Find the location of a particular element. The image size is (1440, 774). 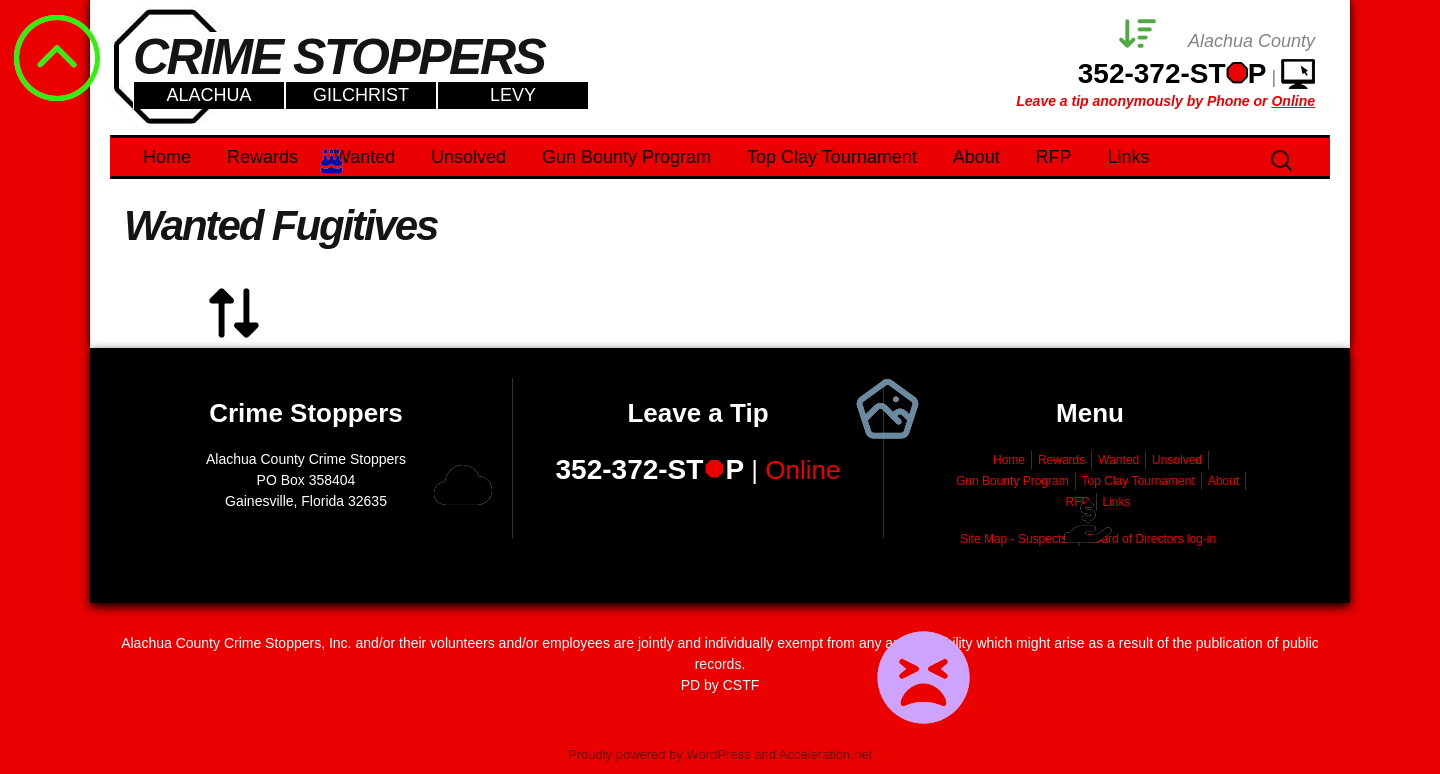

sort items from largest to smallest is located at coordinates (1137, 33).